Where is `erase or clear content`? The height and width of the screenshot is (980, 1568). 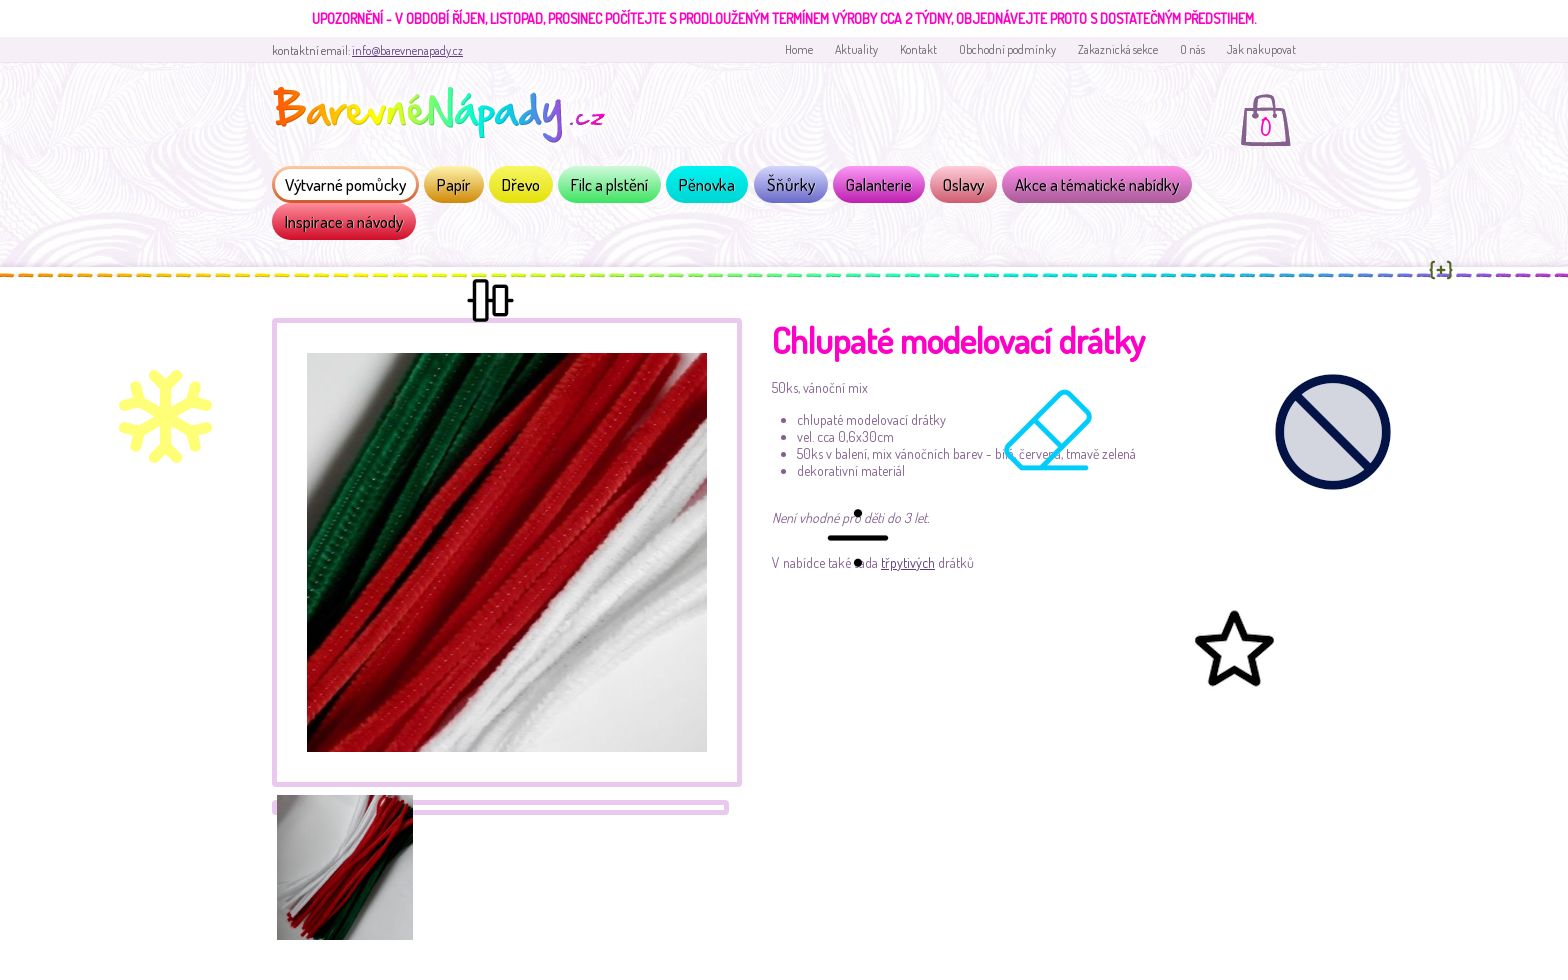 erase or clear content is located at coordinates (1048, 430).